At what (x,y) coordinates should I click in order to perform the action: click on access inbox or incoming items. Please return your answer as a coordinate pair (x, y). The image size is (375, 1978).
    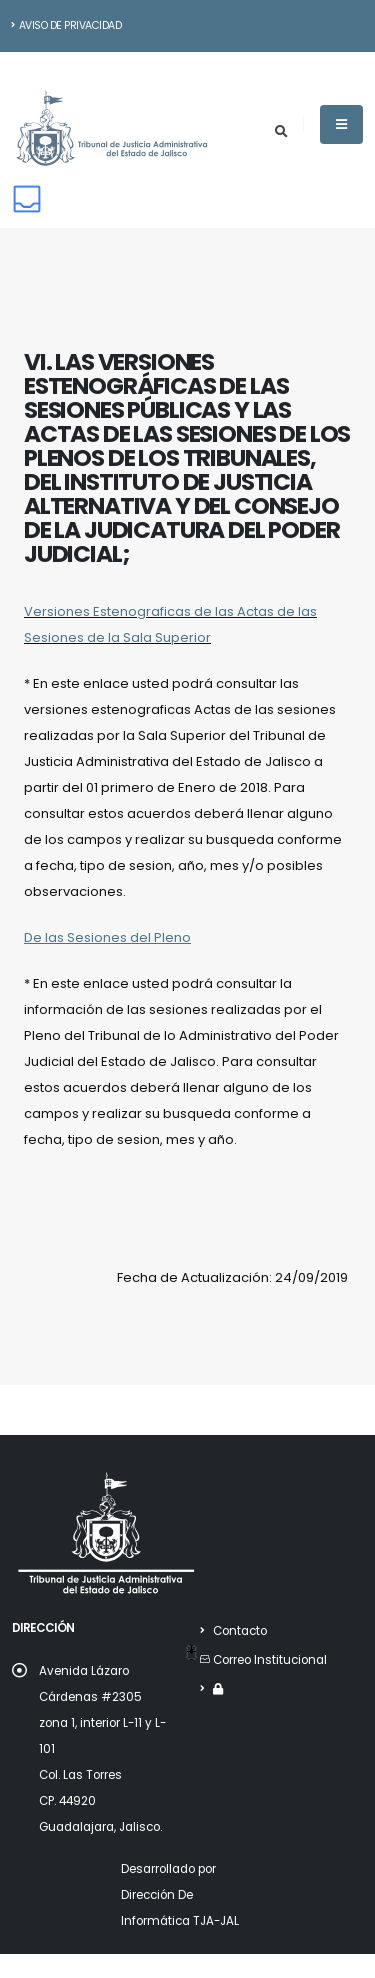
    Looking at the image, I should click on (27, 199).